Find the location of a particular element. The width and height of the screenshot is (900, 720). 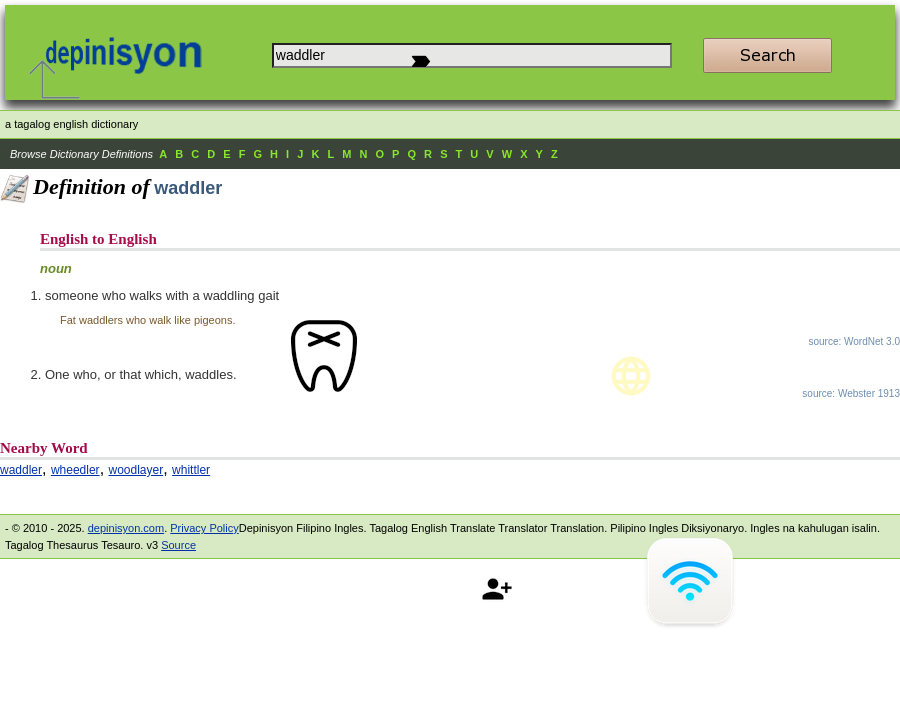

mark item as important or priority is located at coordinates (420, 61).